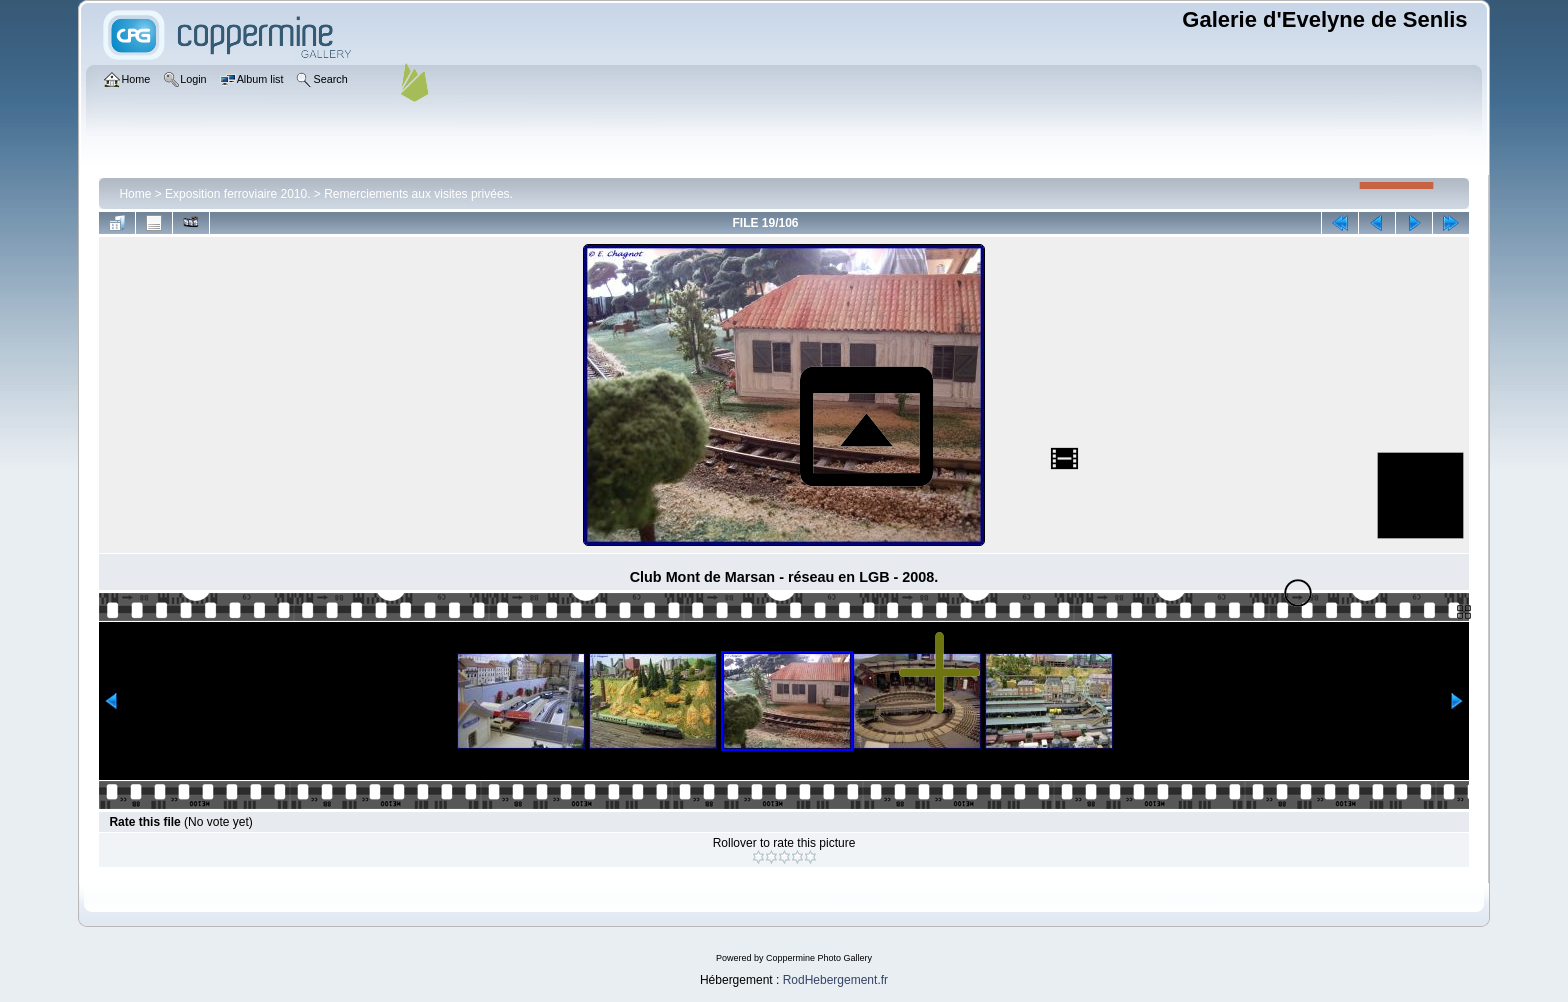 This screenshot has height=1002, width=1568. What do you see at coordinates (1298, 593) in the screenshot?
I see `unselected radio button option` at bounding box center [1298, 593].